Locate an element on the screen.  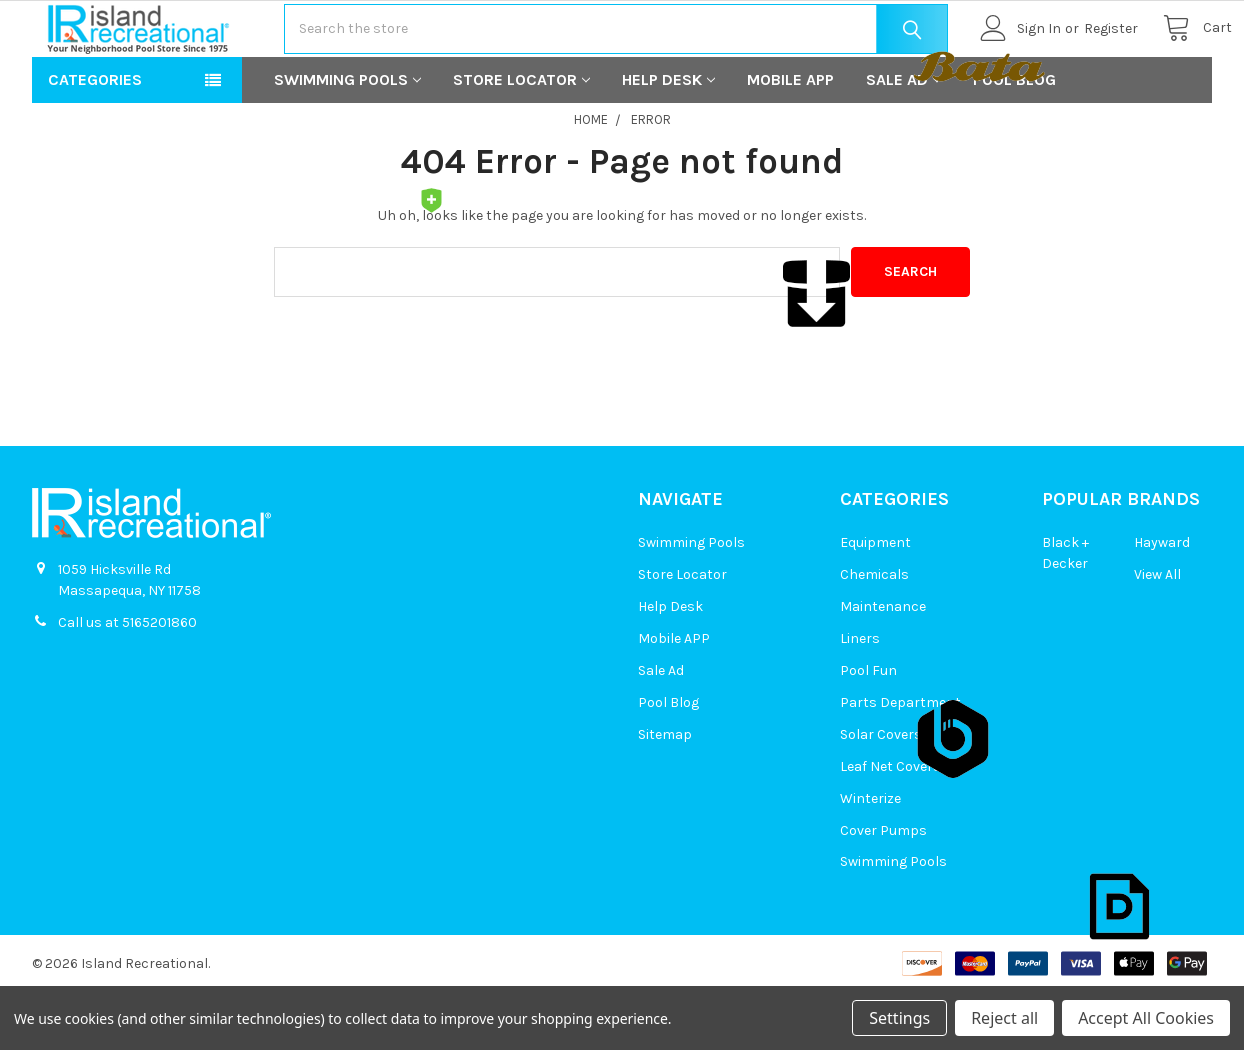
view or open a PDF document is located at coordinates (1119, 906).